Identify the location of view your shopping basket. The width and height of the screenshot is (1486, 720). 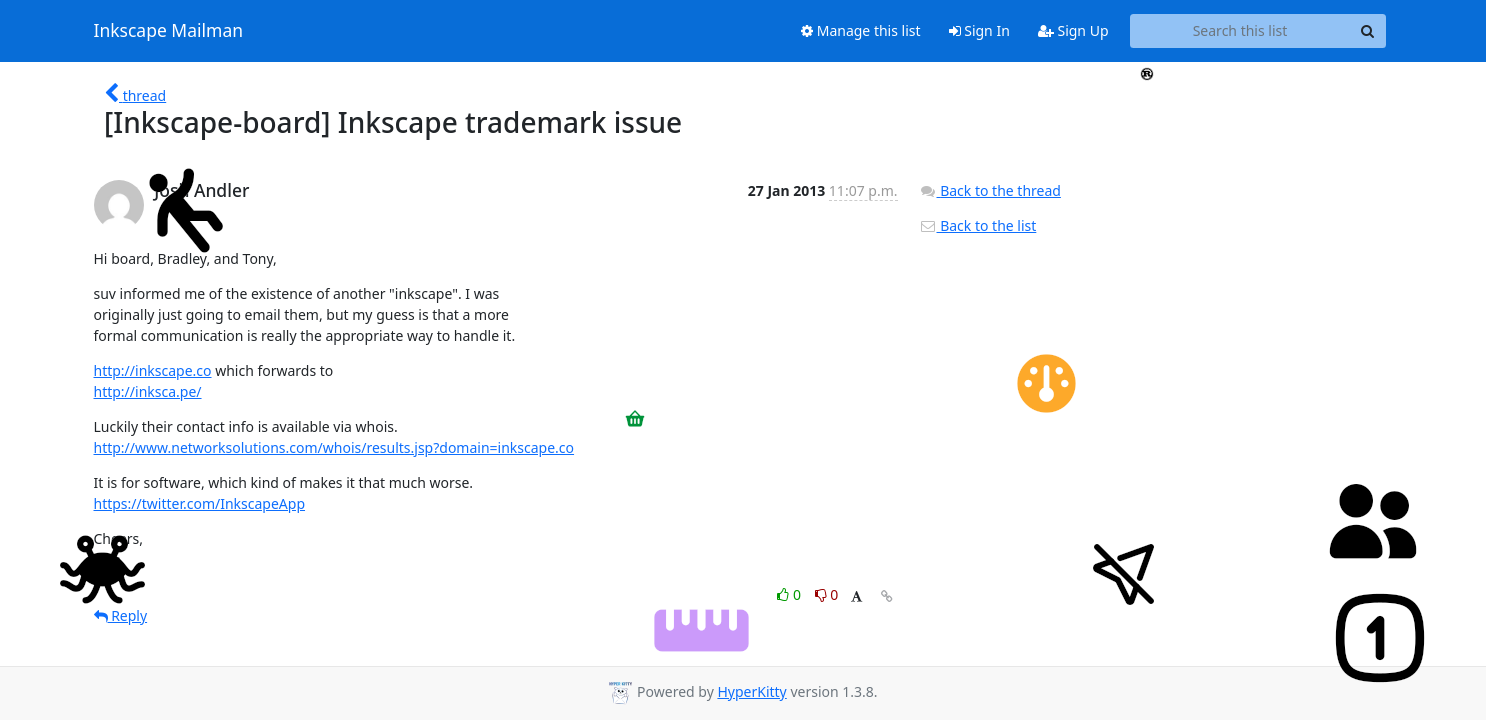
(635, 419).